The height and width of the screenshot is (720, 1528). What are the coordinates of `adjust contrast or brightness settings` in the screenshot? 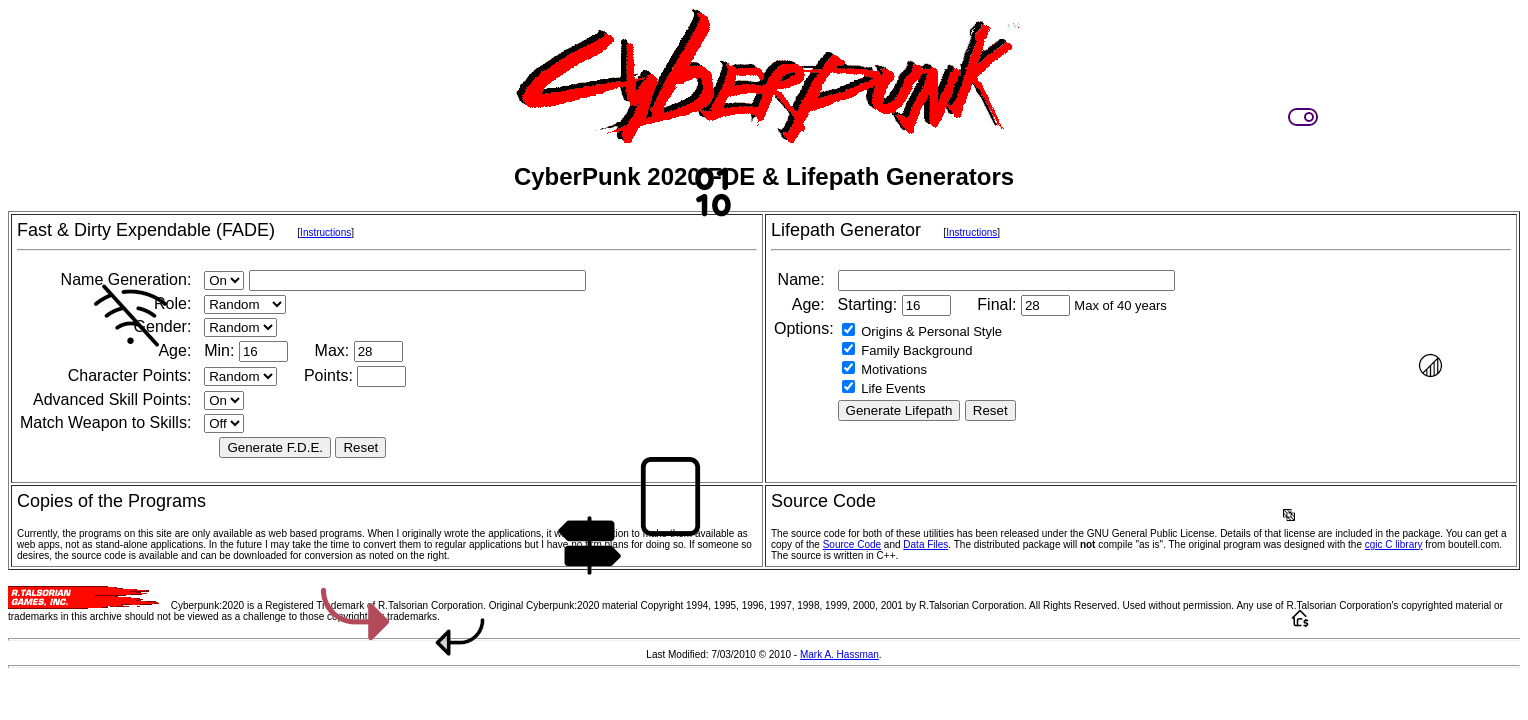 It's located at (1430, 365).